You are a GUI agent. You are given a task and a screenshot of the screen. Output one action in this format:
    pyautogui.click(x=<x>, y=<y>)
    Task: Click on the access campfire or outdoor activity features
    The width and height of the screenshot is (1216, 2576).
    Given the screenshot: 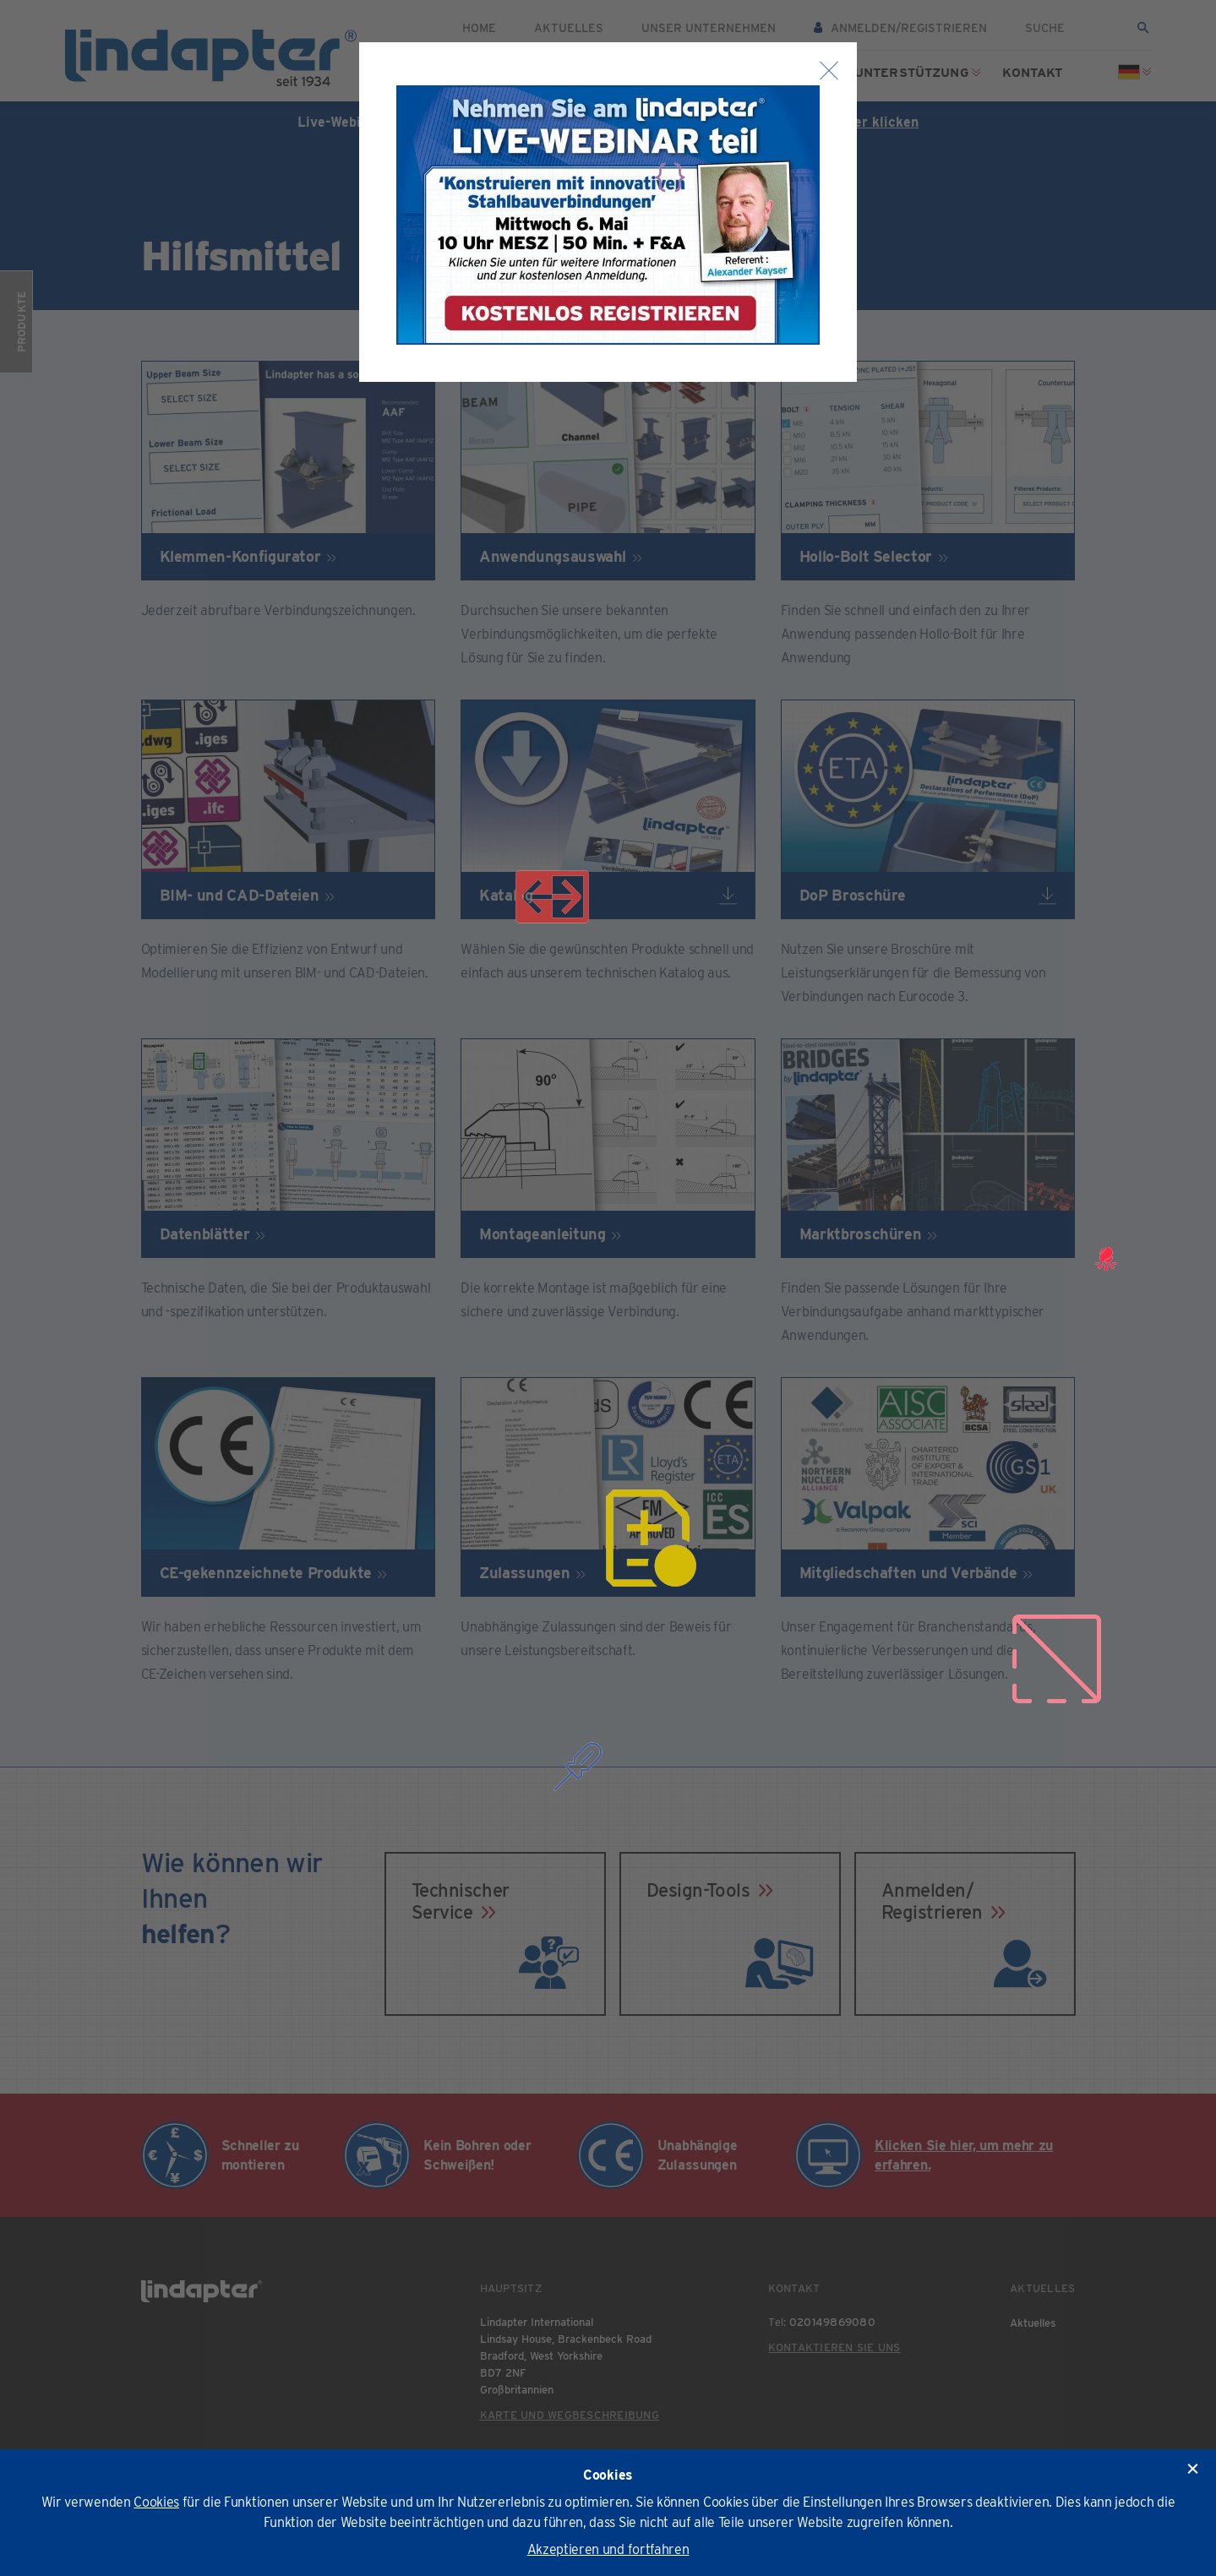 What is the action you would take?
    pyautogui.click(x=1106, y=1259)
    